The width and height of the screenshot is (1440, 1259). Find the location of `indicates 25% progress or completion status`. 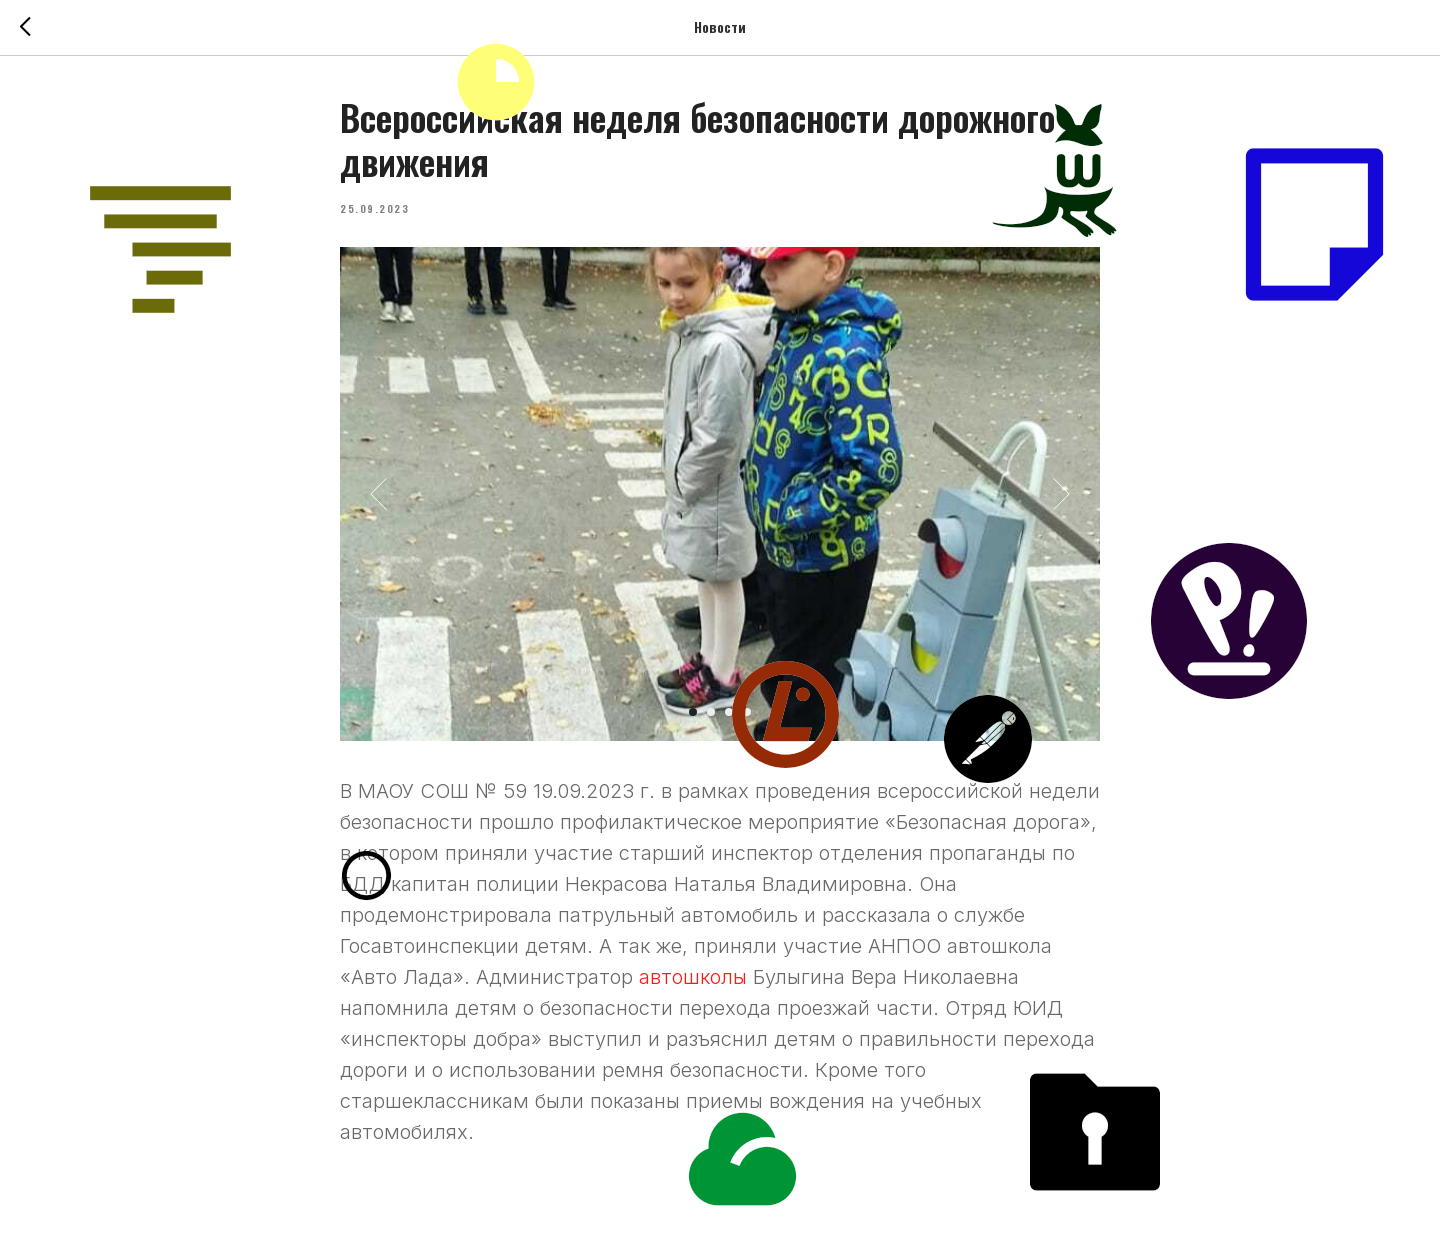

indicates 25% progress or completion status is located at coordinates (496, 82).